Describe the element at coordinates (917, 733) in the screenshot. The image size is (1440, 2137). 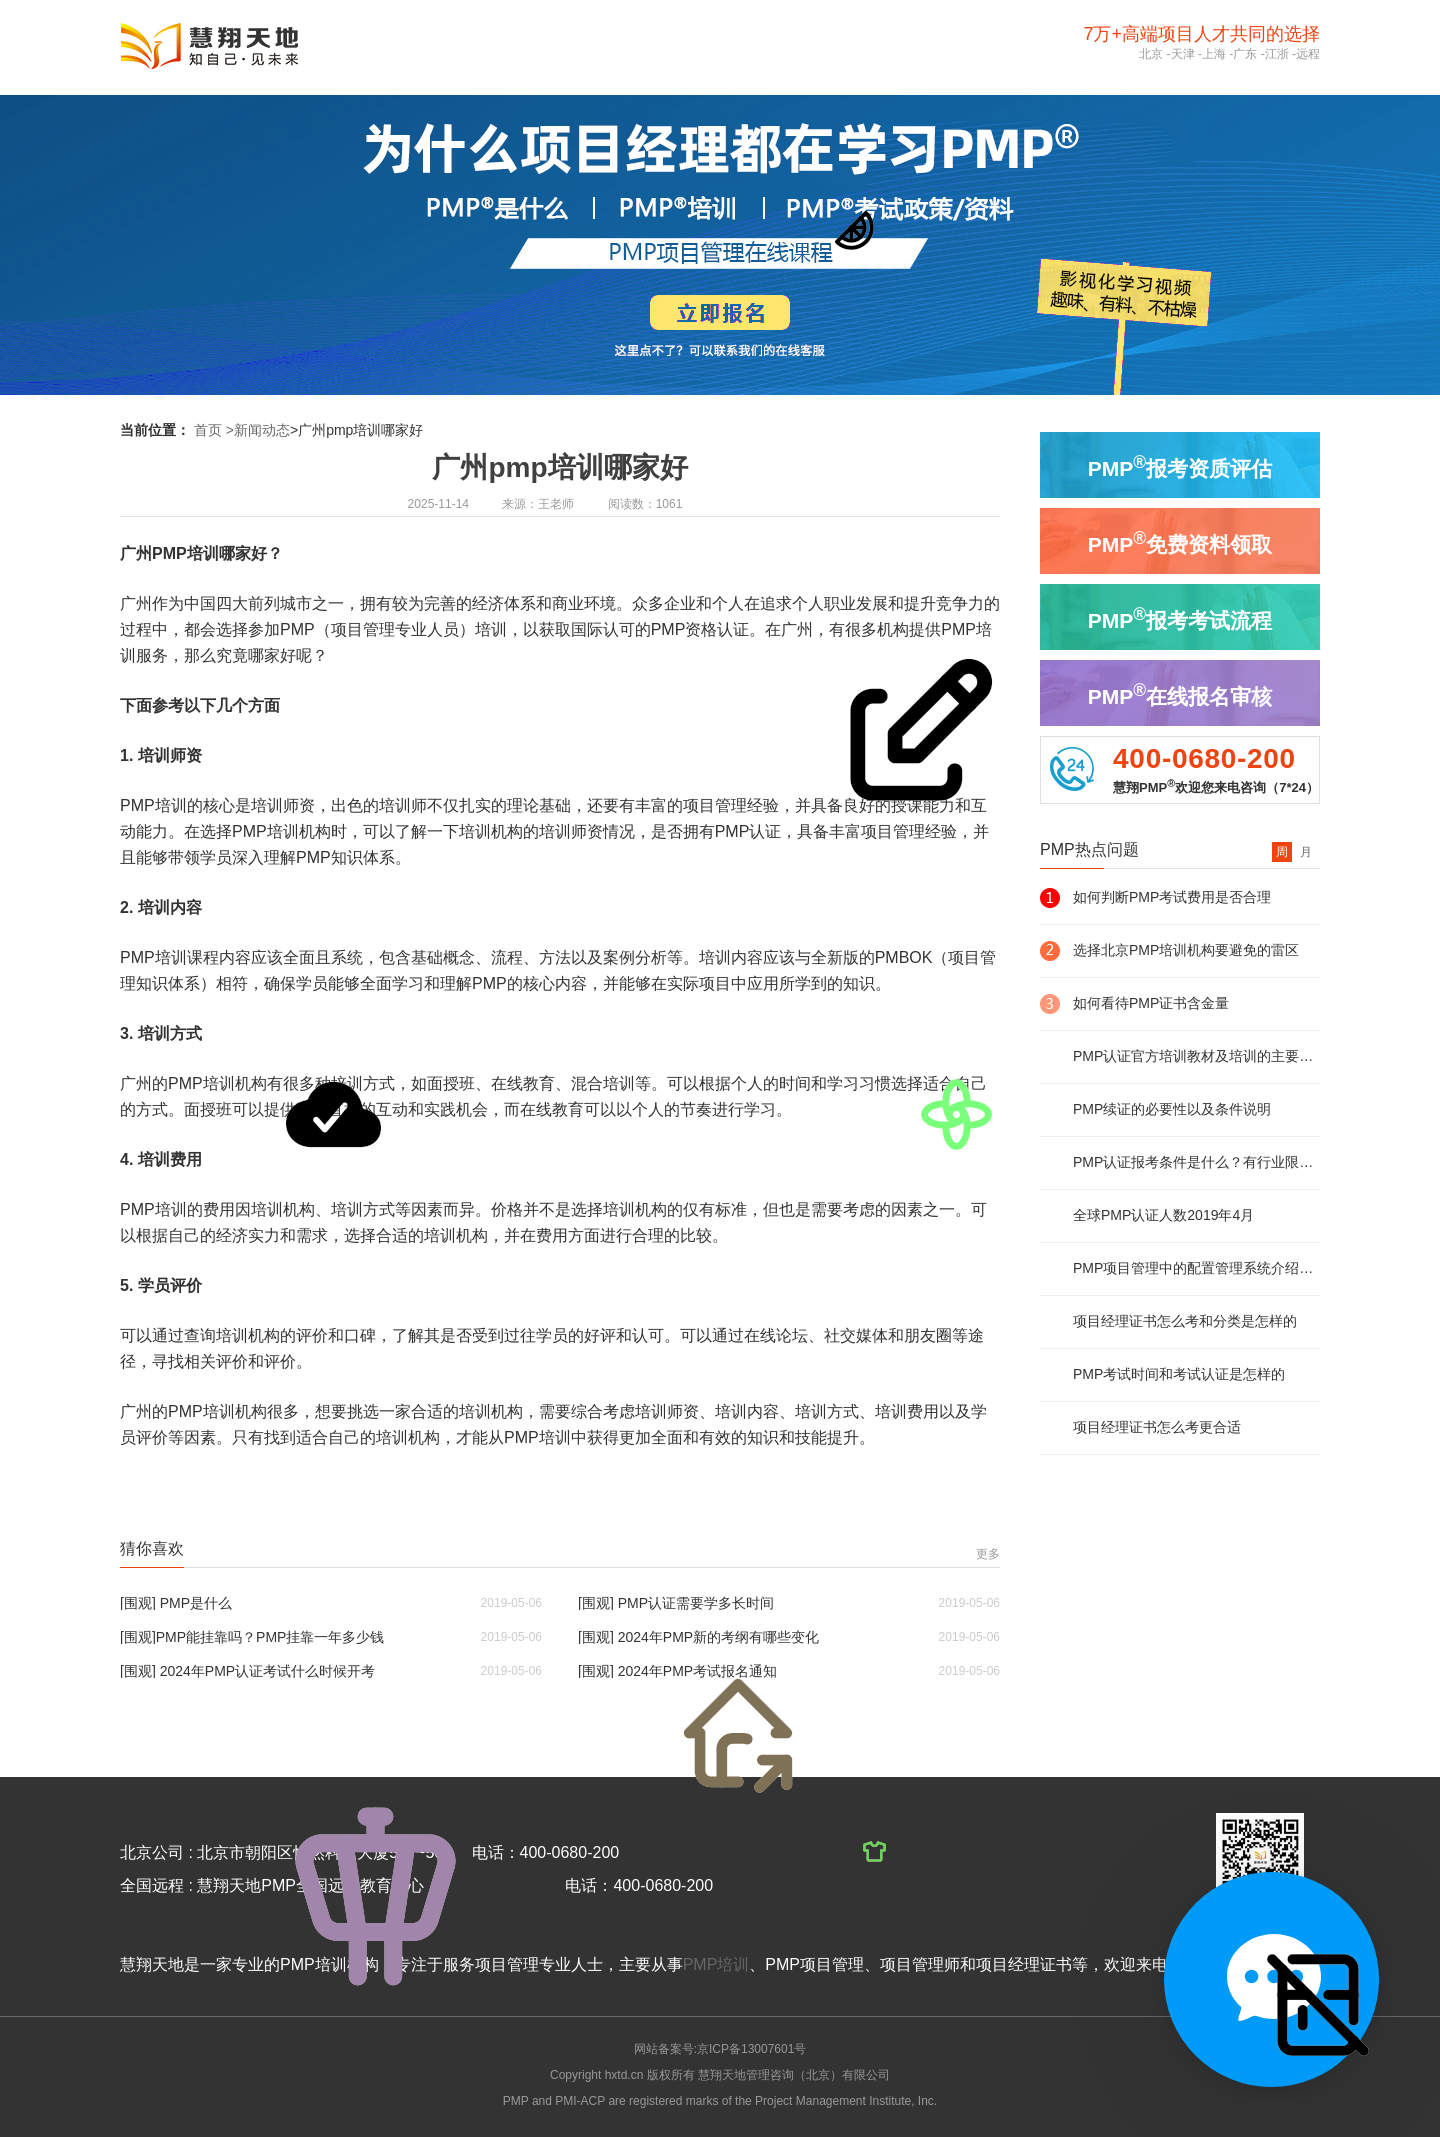
I see `edit this item` at that location.